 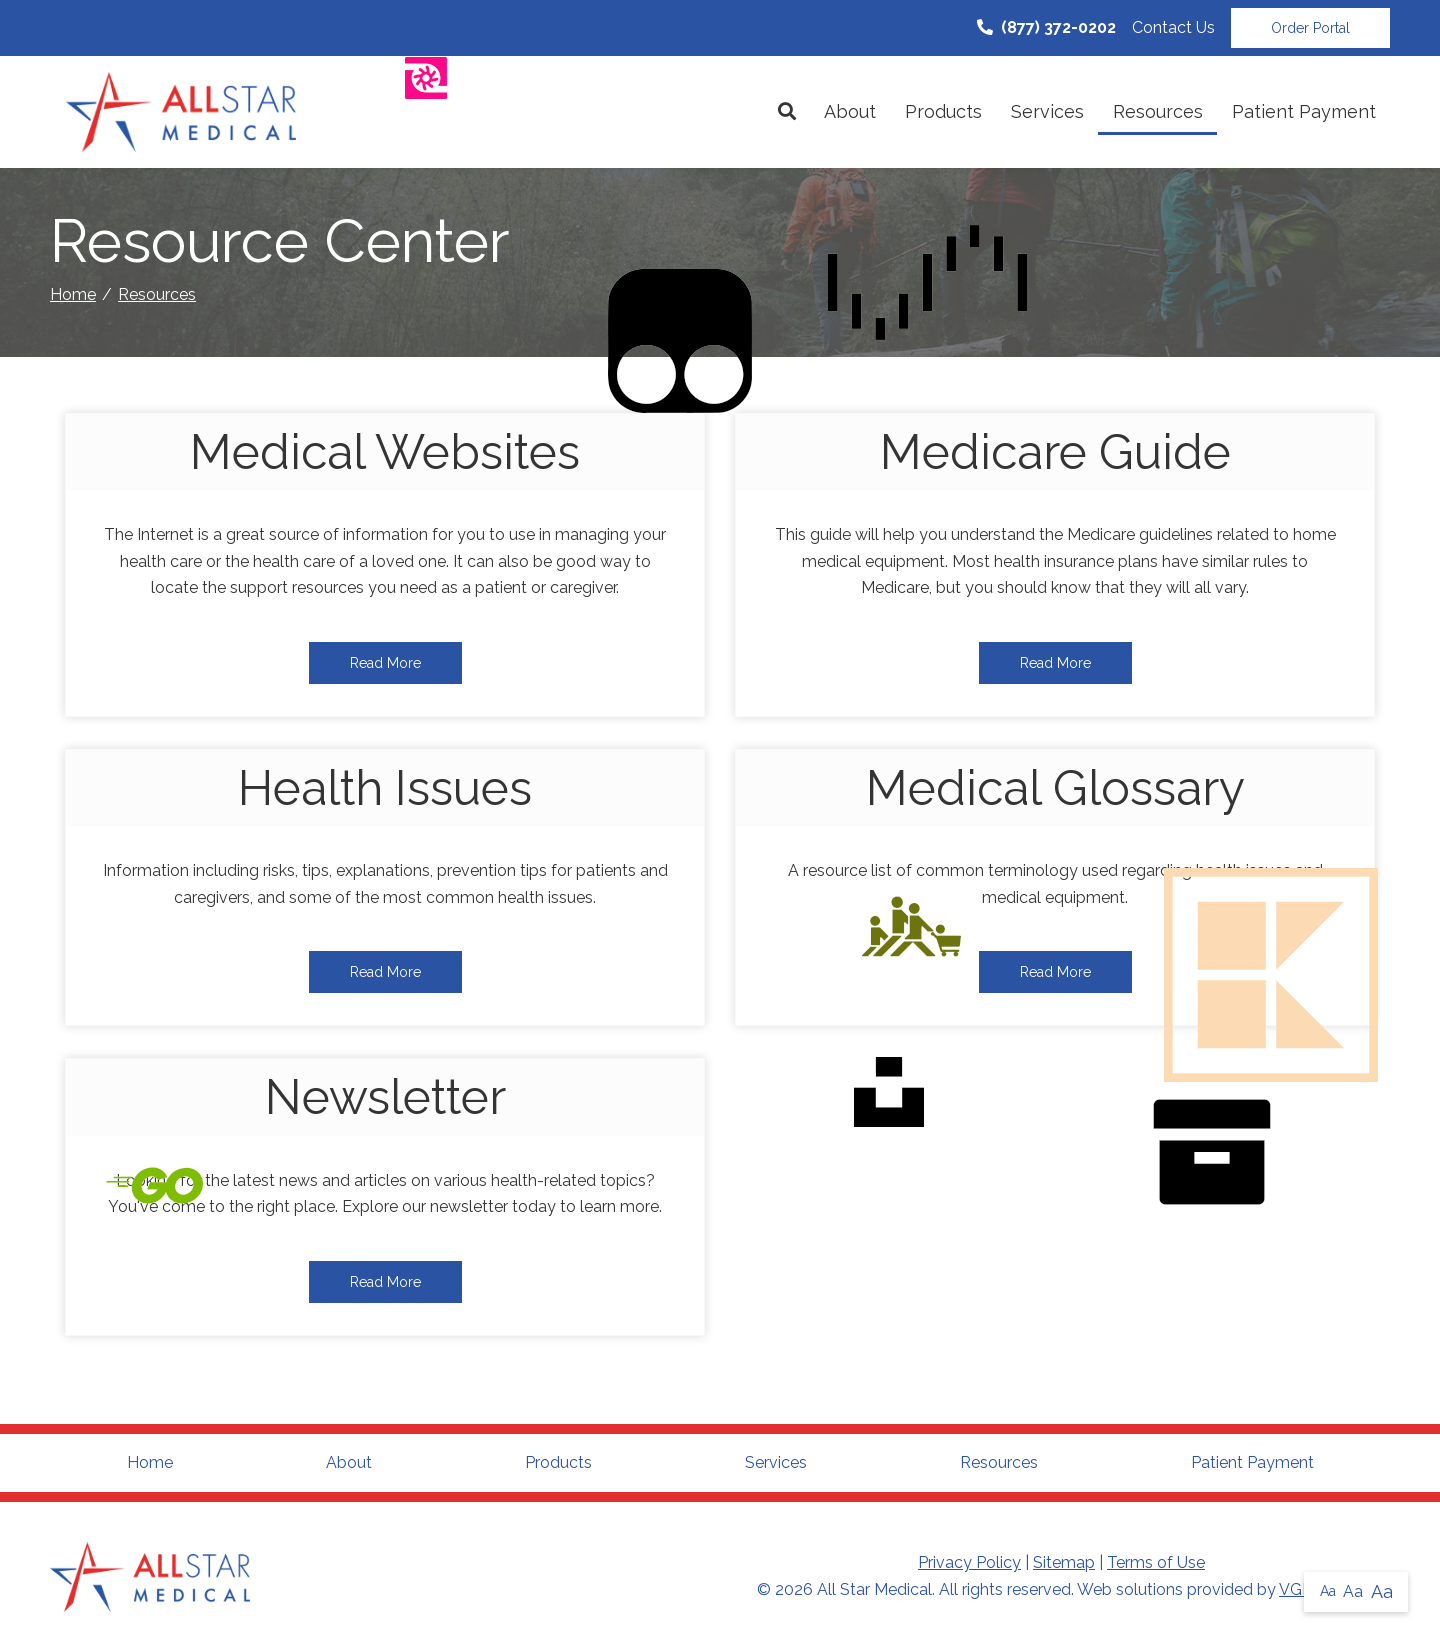 I want to click on archive this item, so click(x=1212, y=1152).